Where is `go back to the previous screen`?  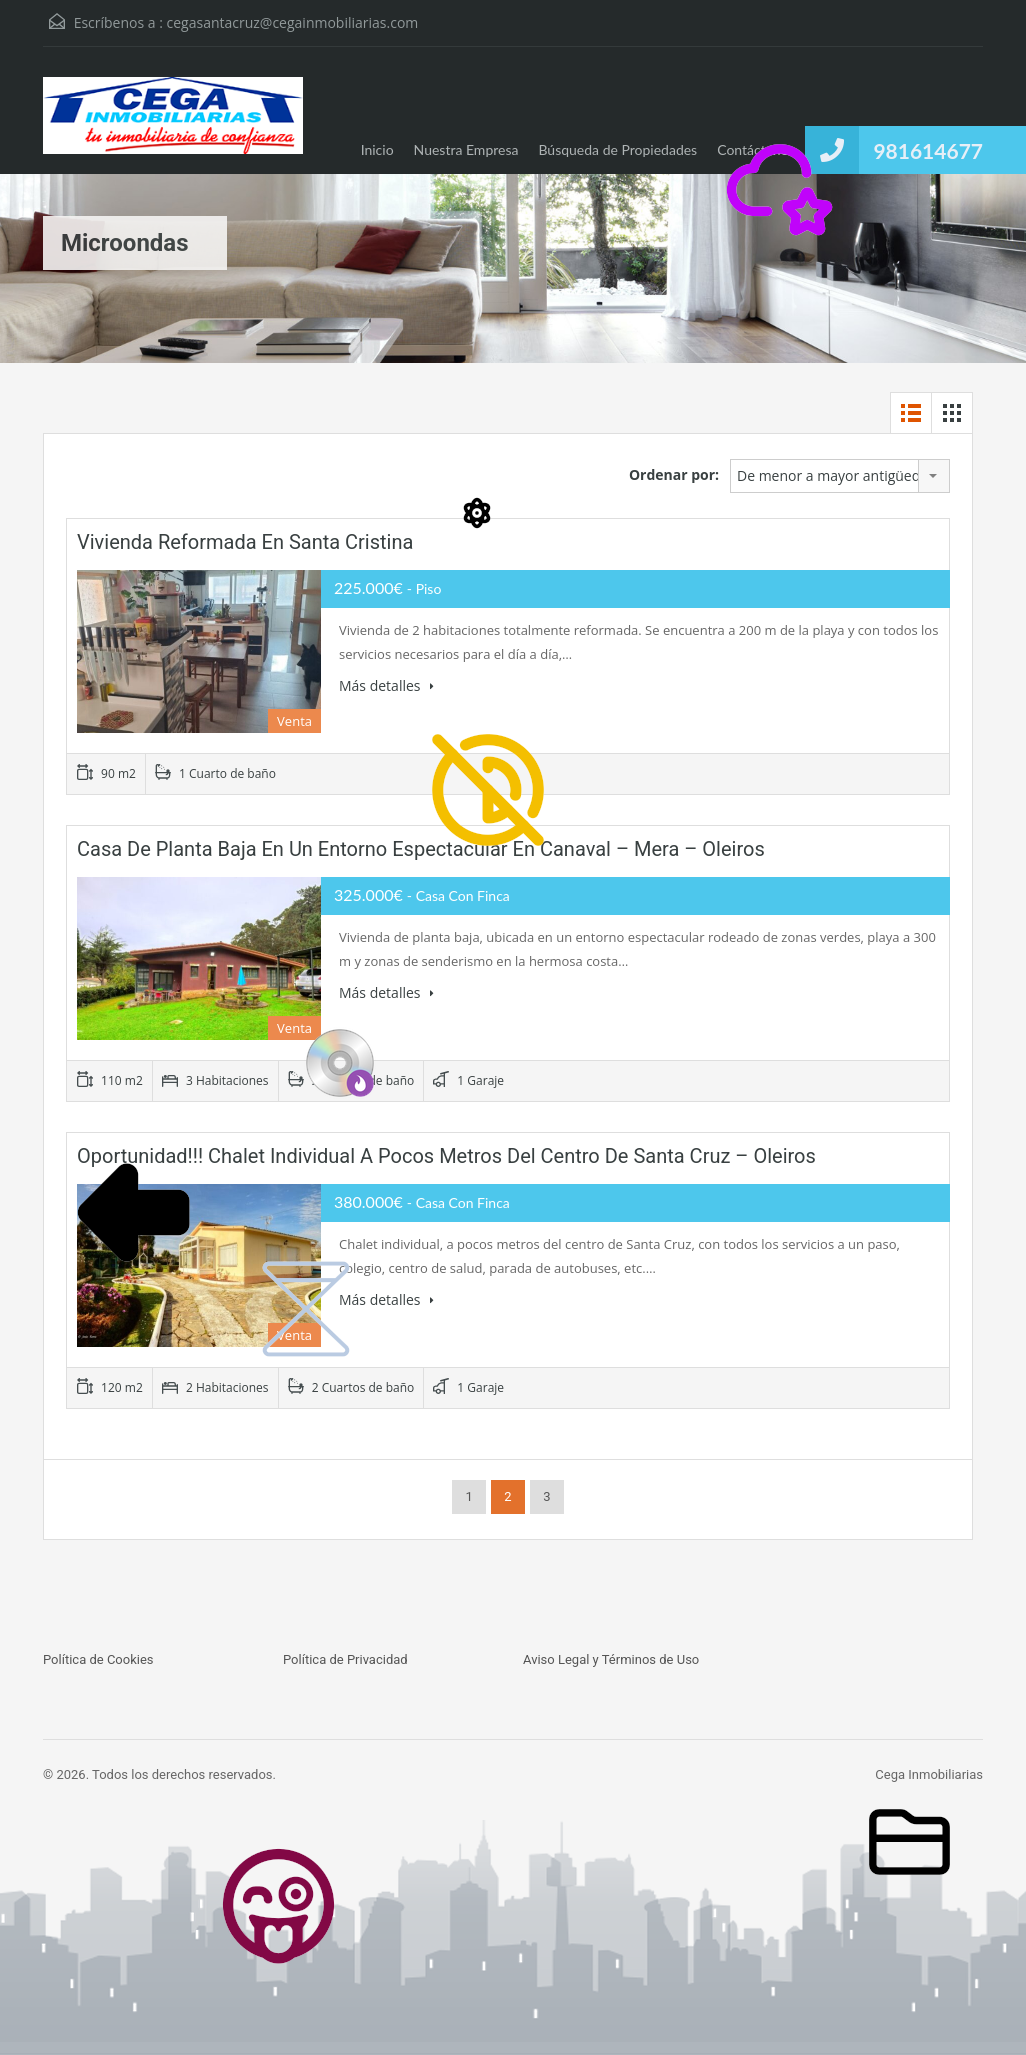
go back to the previous screen is located at coordinates (132, 1212).